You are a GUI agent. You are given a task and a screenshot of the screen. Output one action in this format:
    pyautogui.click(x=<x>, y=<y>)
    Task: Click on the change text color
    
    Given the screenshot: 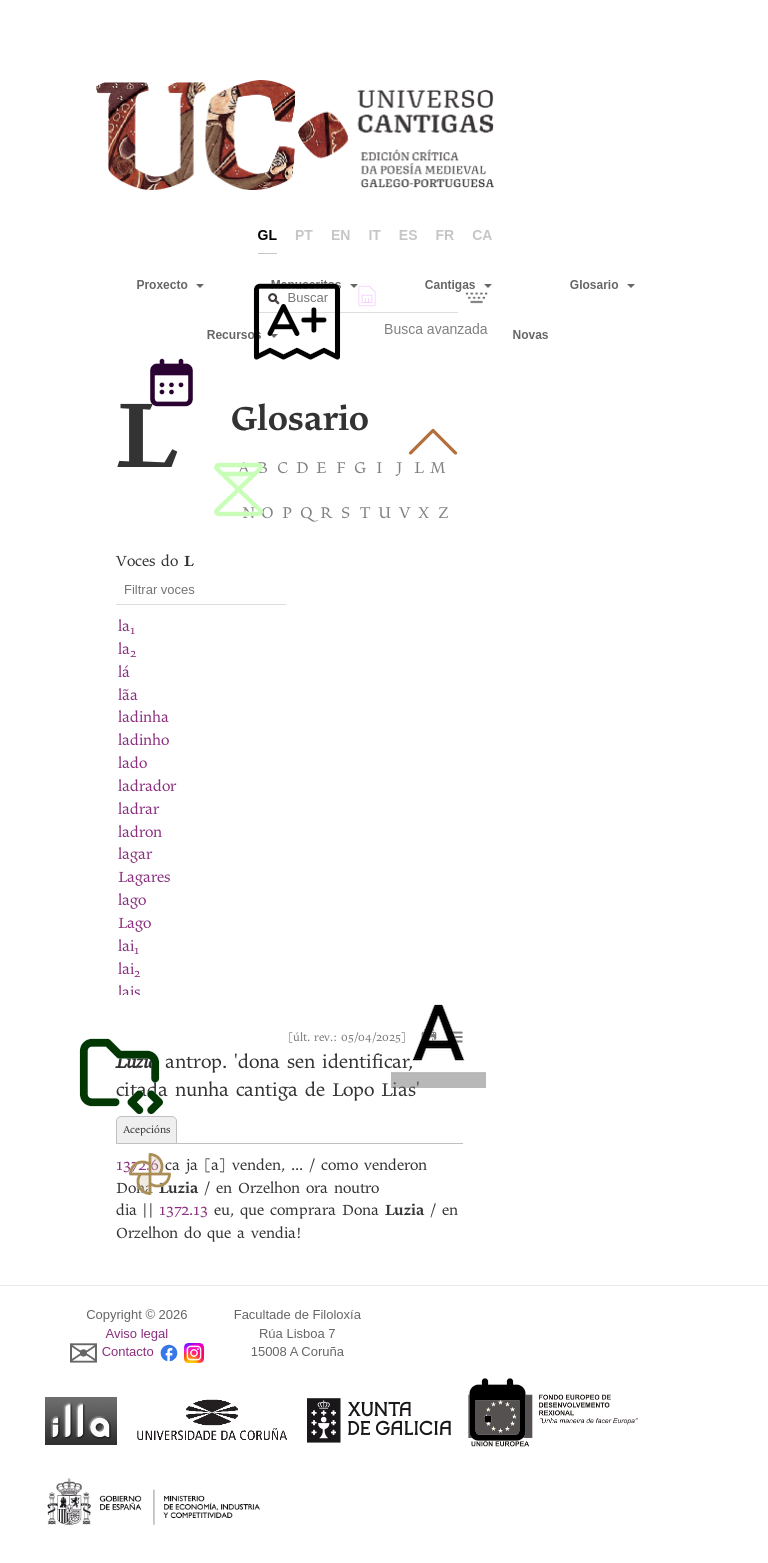 What is the action you would take?
    pyautogui.click(x=438, y=1040)
    